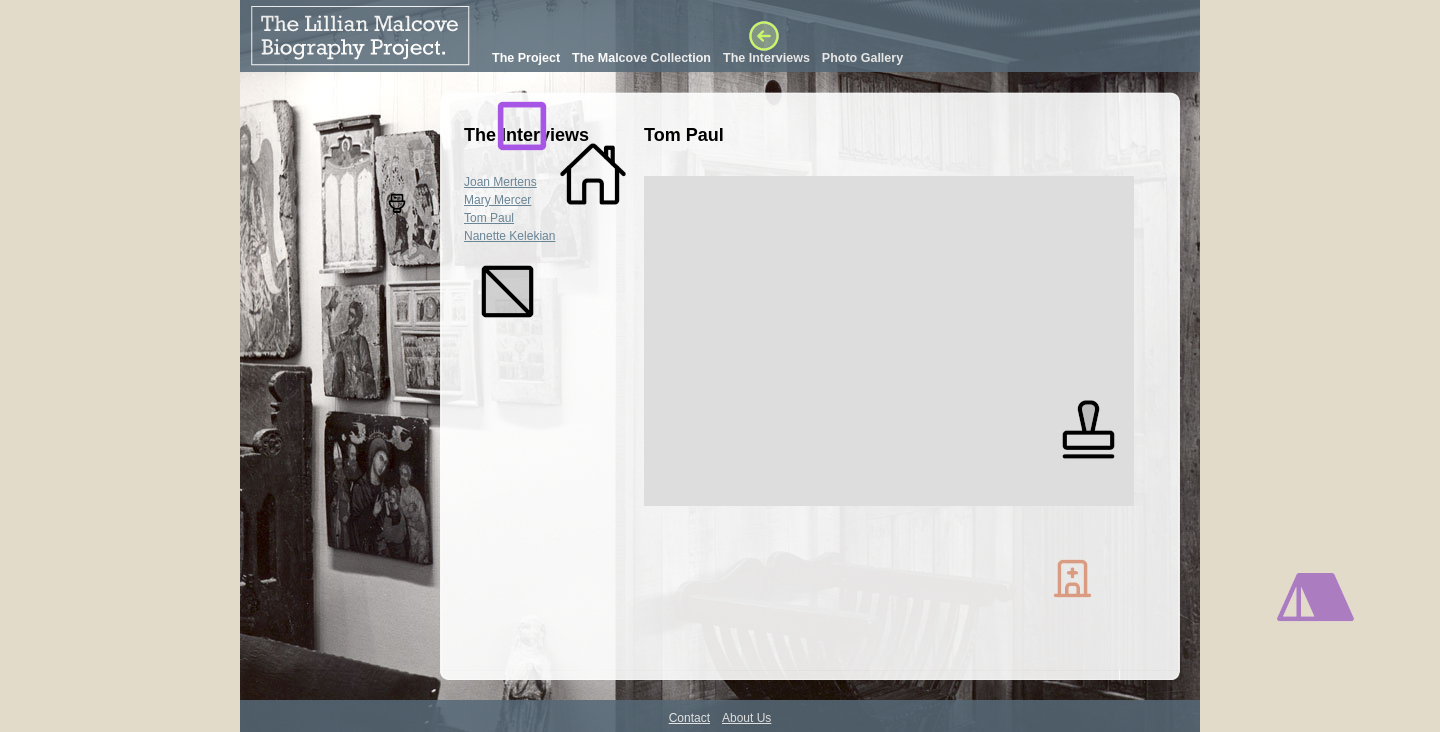 This screenshot has width=1440, height=732. What do you see at coordinates (397, 203) in the screenshot?
I see `find nearby restrooms` at bounding box center [397, 203].